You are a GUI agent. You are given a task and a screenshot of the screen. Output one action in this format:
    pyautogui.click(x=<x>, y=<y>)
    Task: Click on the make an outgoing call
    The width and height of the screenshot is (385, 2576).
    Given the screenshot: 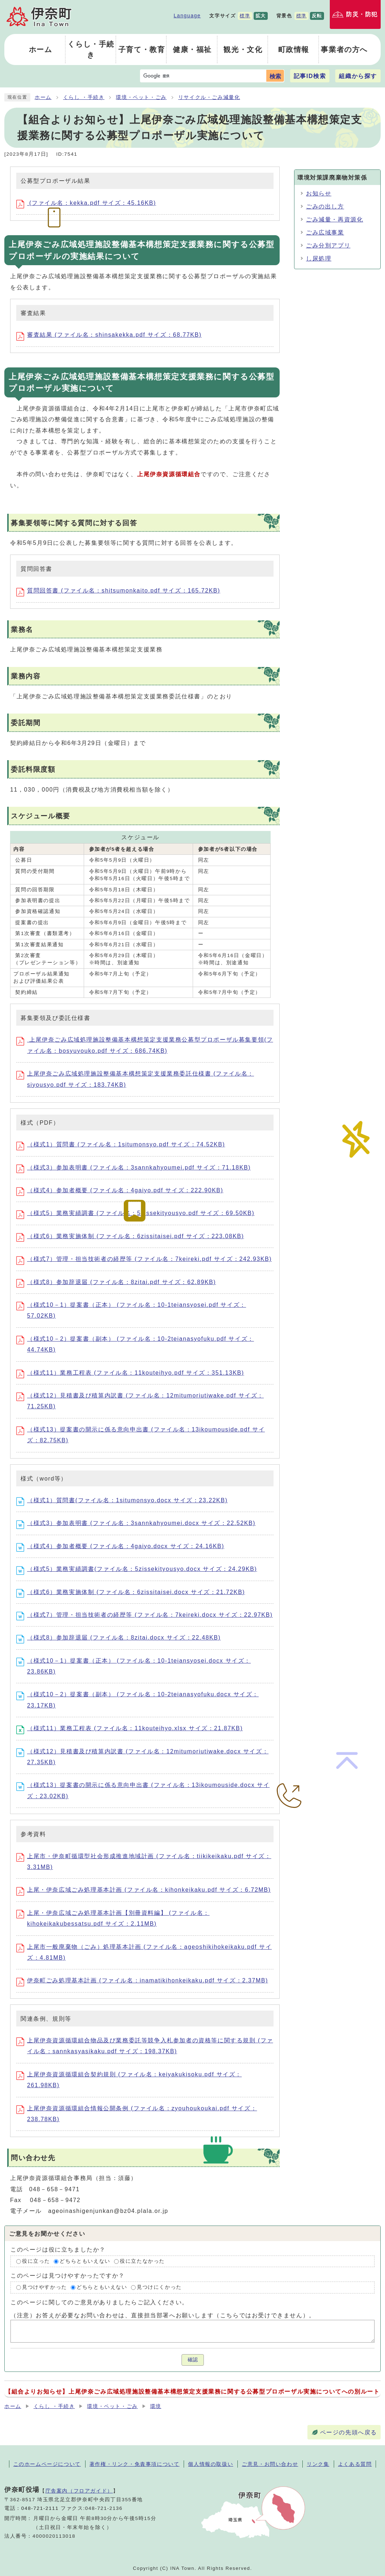 What is the action you would take?
    pyautogui.click(x=289, y=1795)
    